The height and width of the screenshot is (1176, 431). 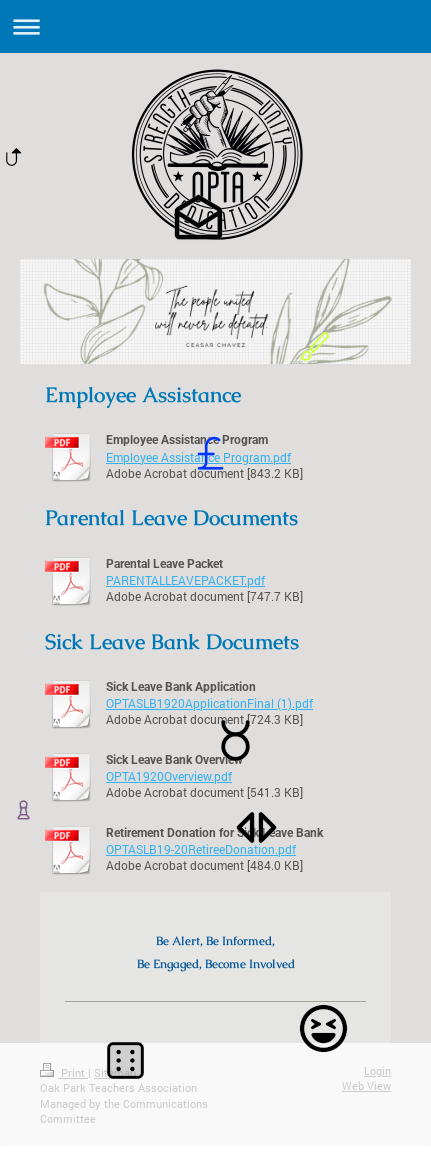 I want to click on react with a laughing emoji, so click(x=323, y=1028).